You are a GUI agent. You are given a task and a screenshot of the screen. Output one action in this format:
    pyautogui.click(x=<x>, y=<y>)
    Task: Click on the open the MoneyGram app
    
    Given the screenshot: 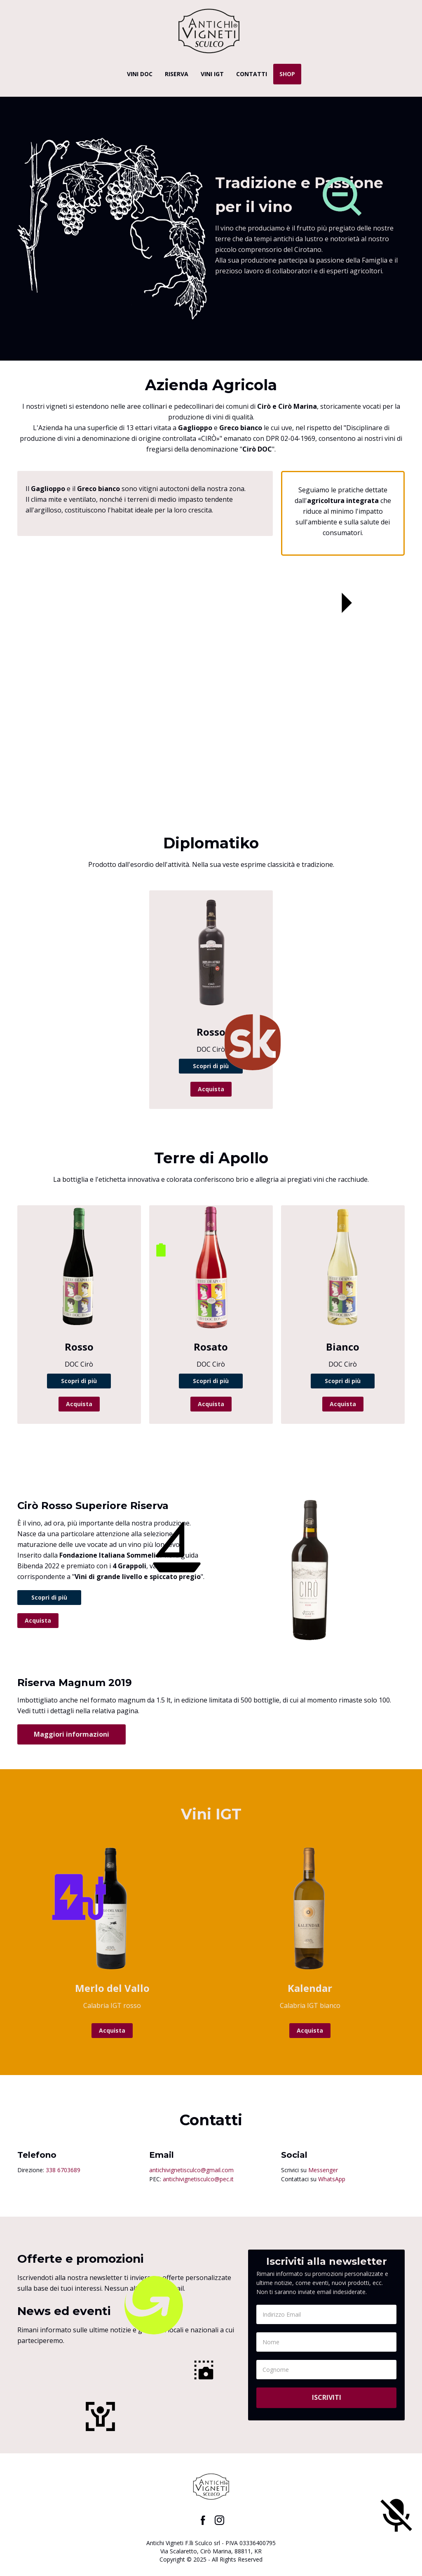 What is the action you would take?
    pyautogui.click(x=154, y=2305)
    